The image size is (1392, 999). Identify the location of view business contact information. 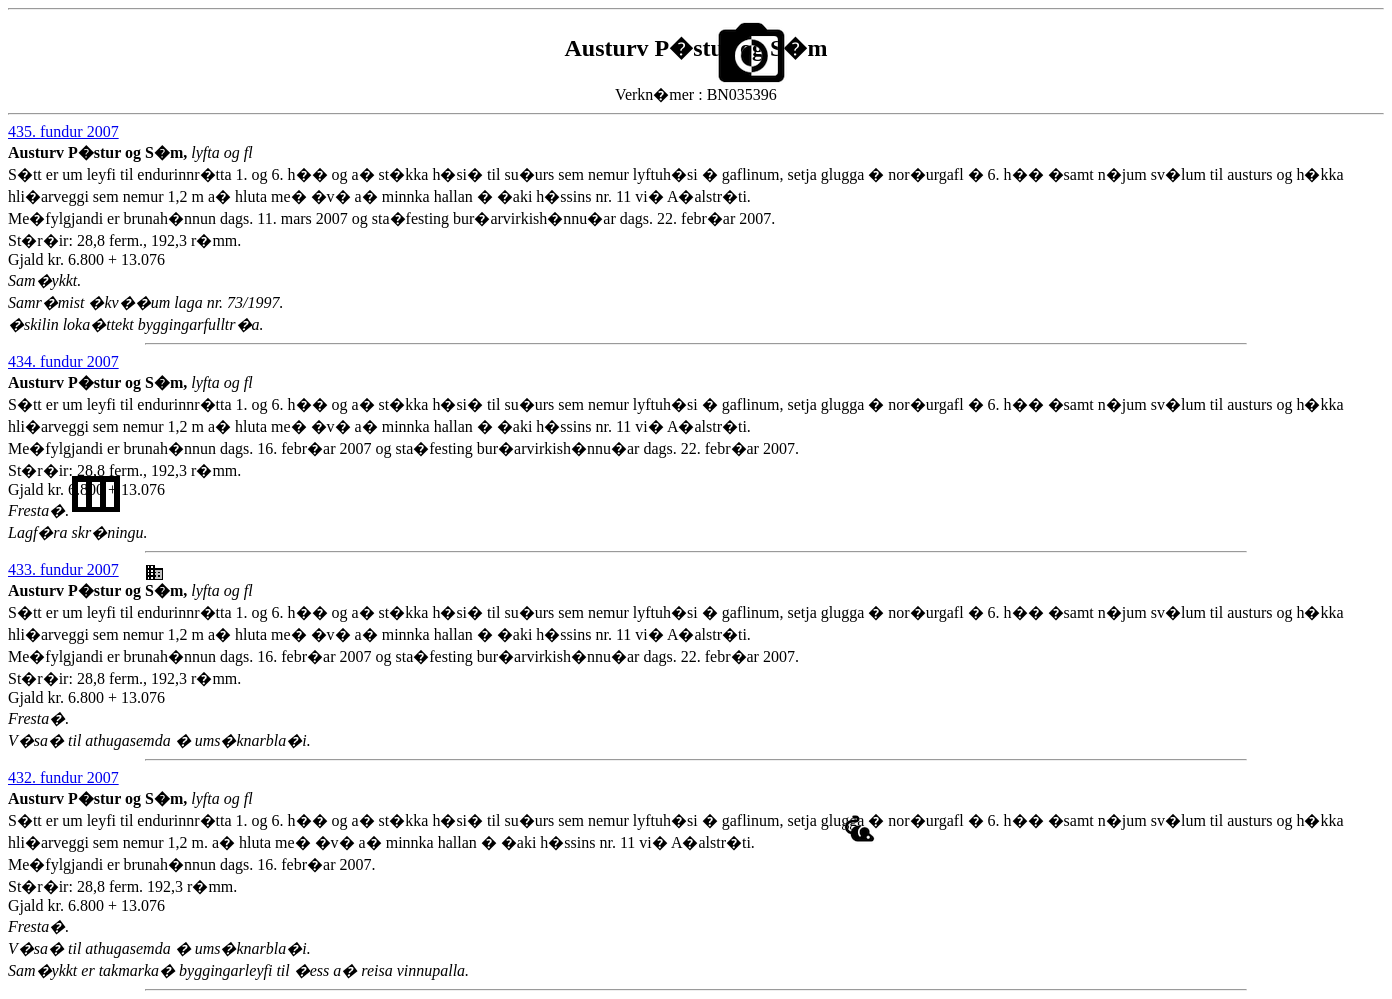
(154, 572).